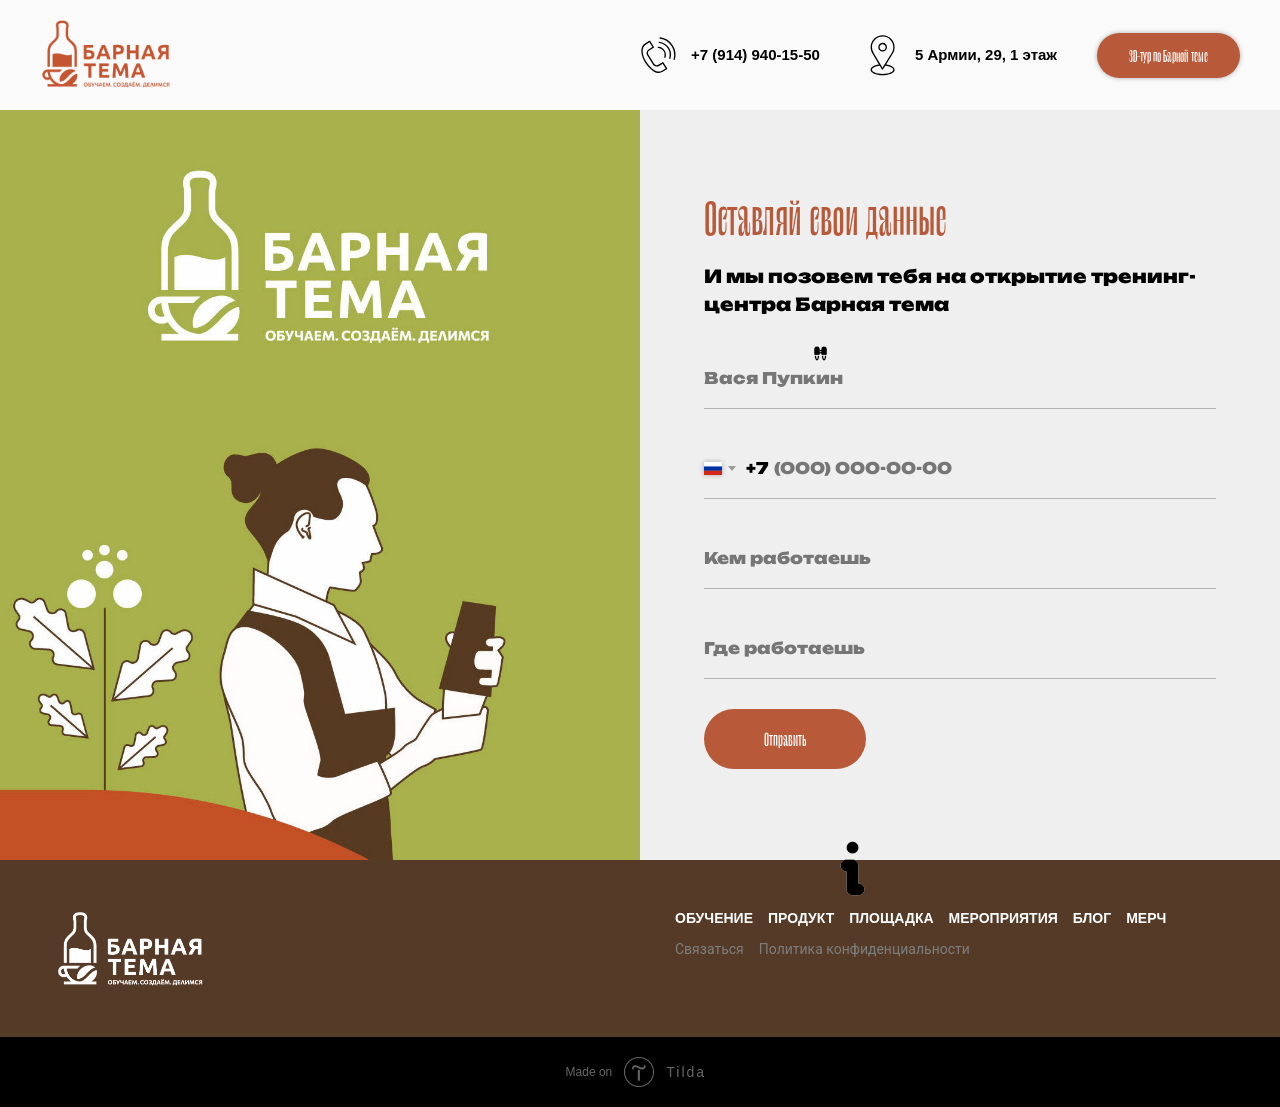  I want to click on activate boost or turbo mode, so click(820, 353).